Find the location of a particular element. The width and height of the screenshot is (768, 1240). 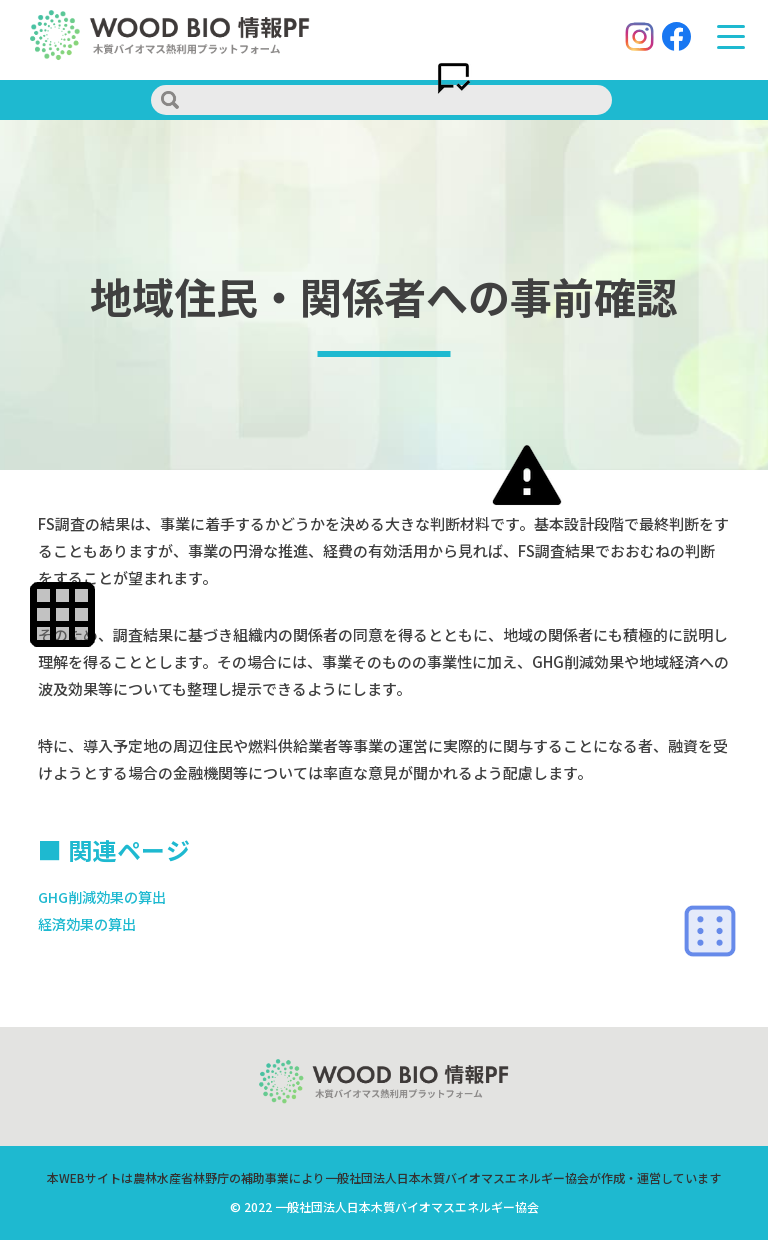

mark a message as read is located at coordinates (453, 78).